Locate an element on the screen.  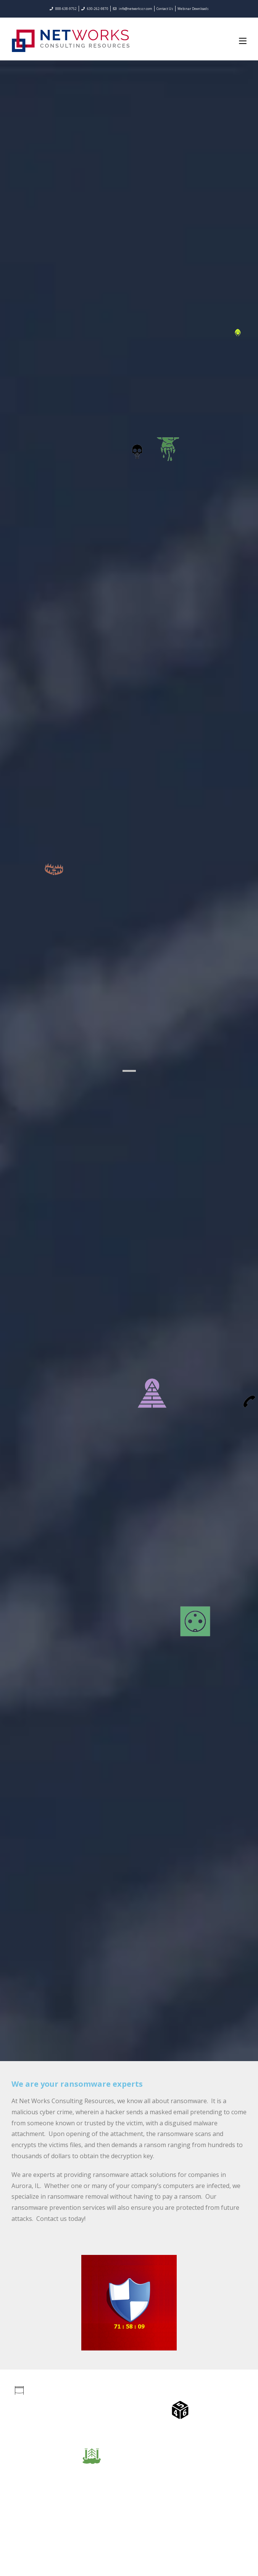
indicates a ceiling hazard or obstacle in gameplay is located at coordinates (168, 449).